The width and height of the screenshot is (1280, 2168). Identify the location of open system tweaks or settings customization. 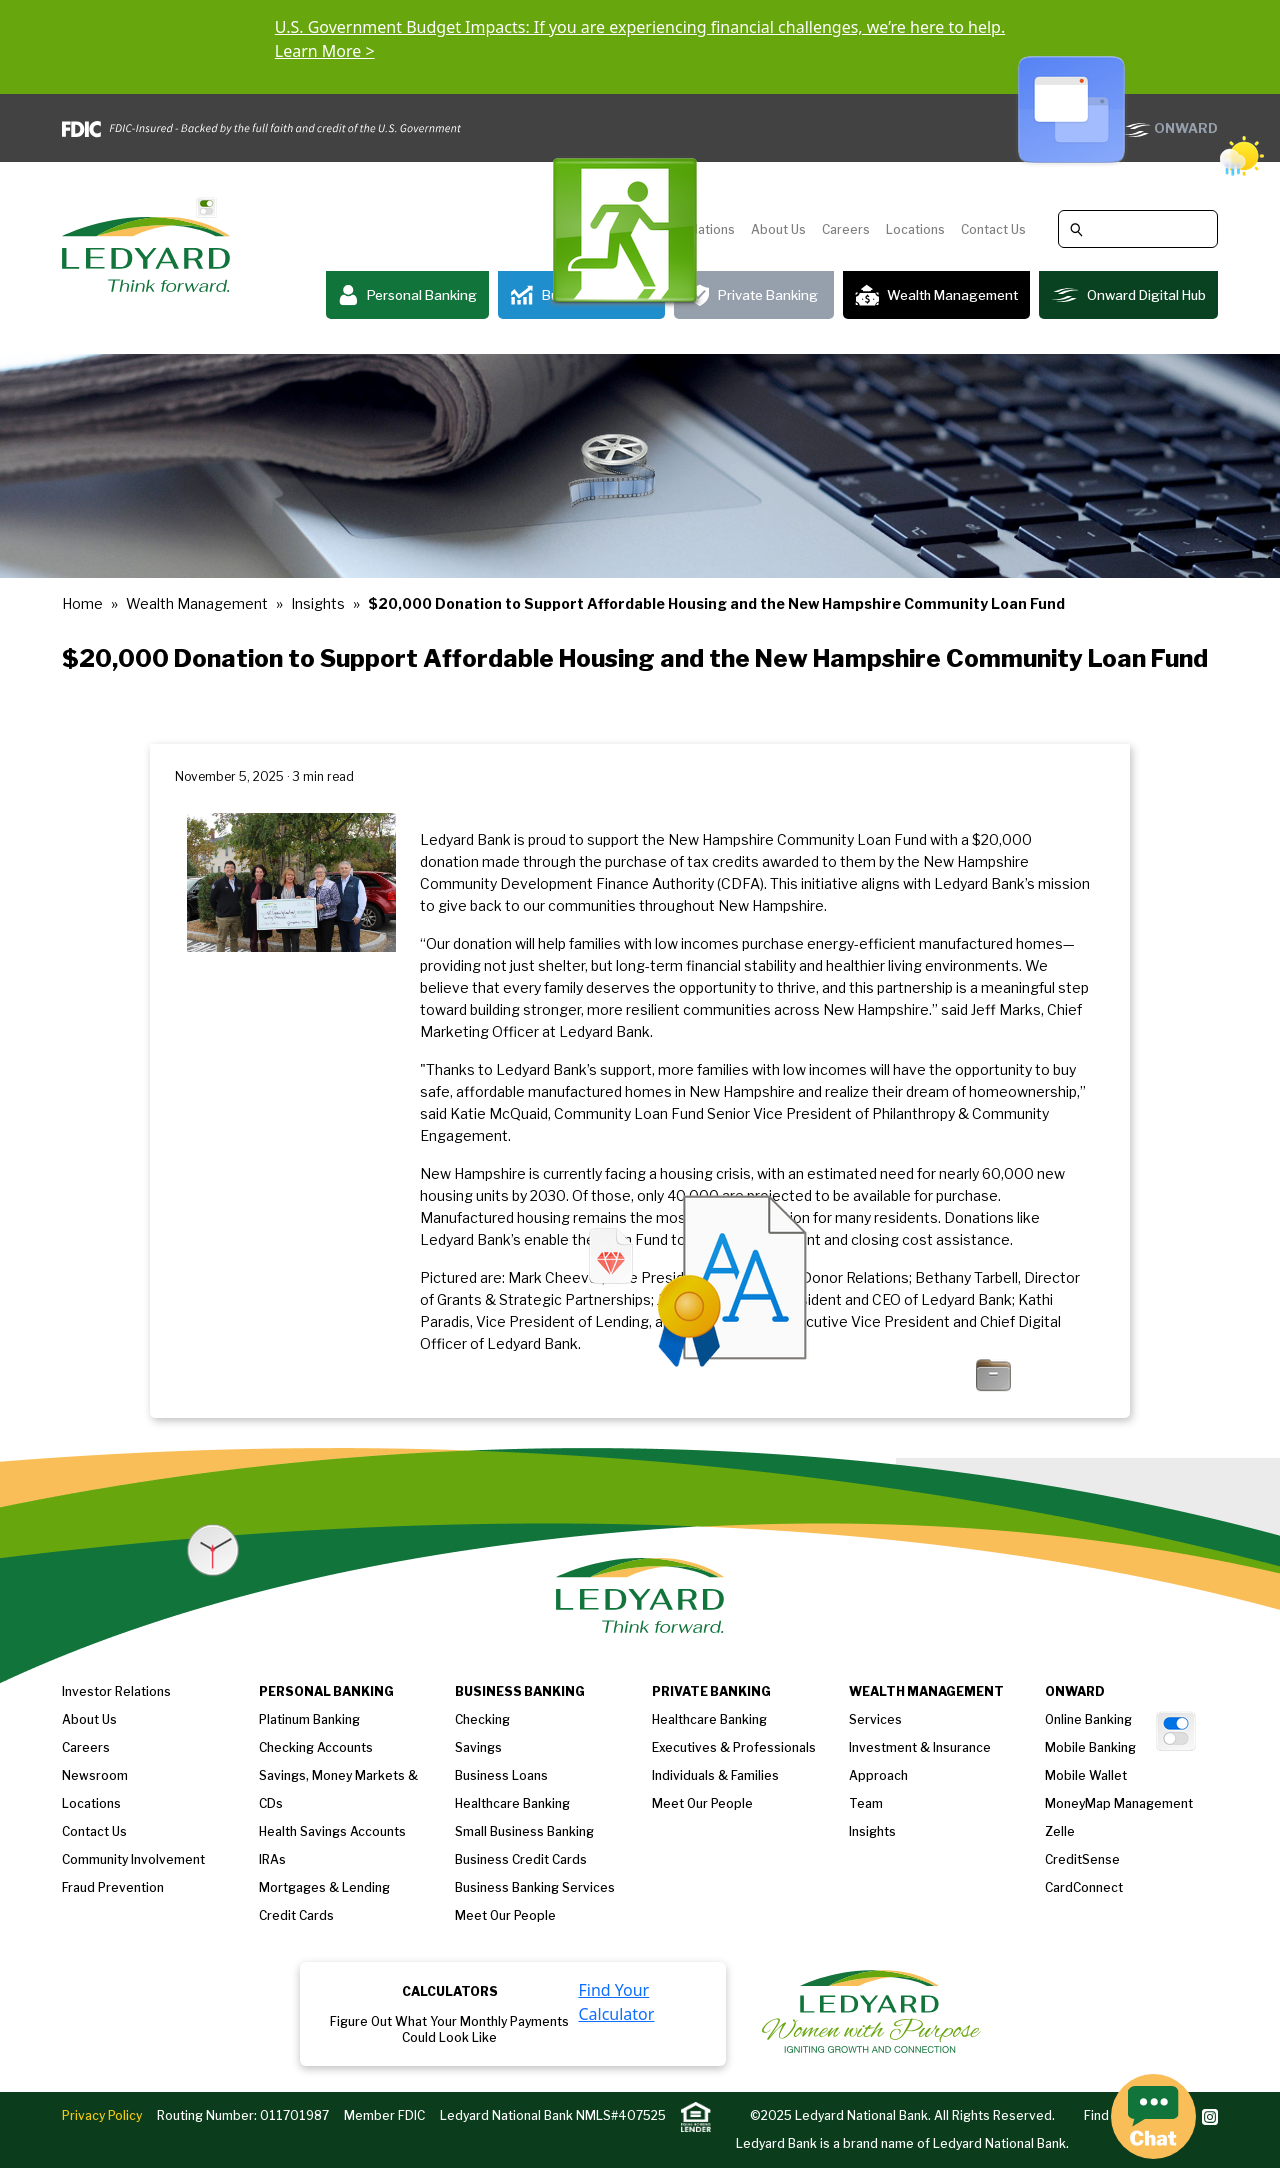
(1176, 1731).